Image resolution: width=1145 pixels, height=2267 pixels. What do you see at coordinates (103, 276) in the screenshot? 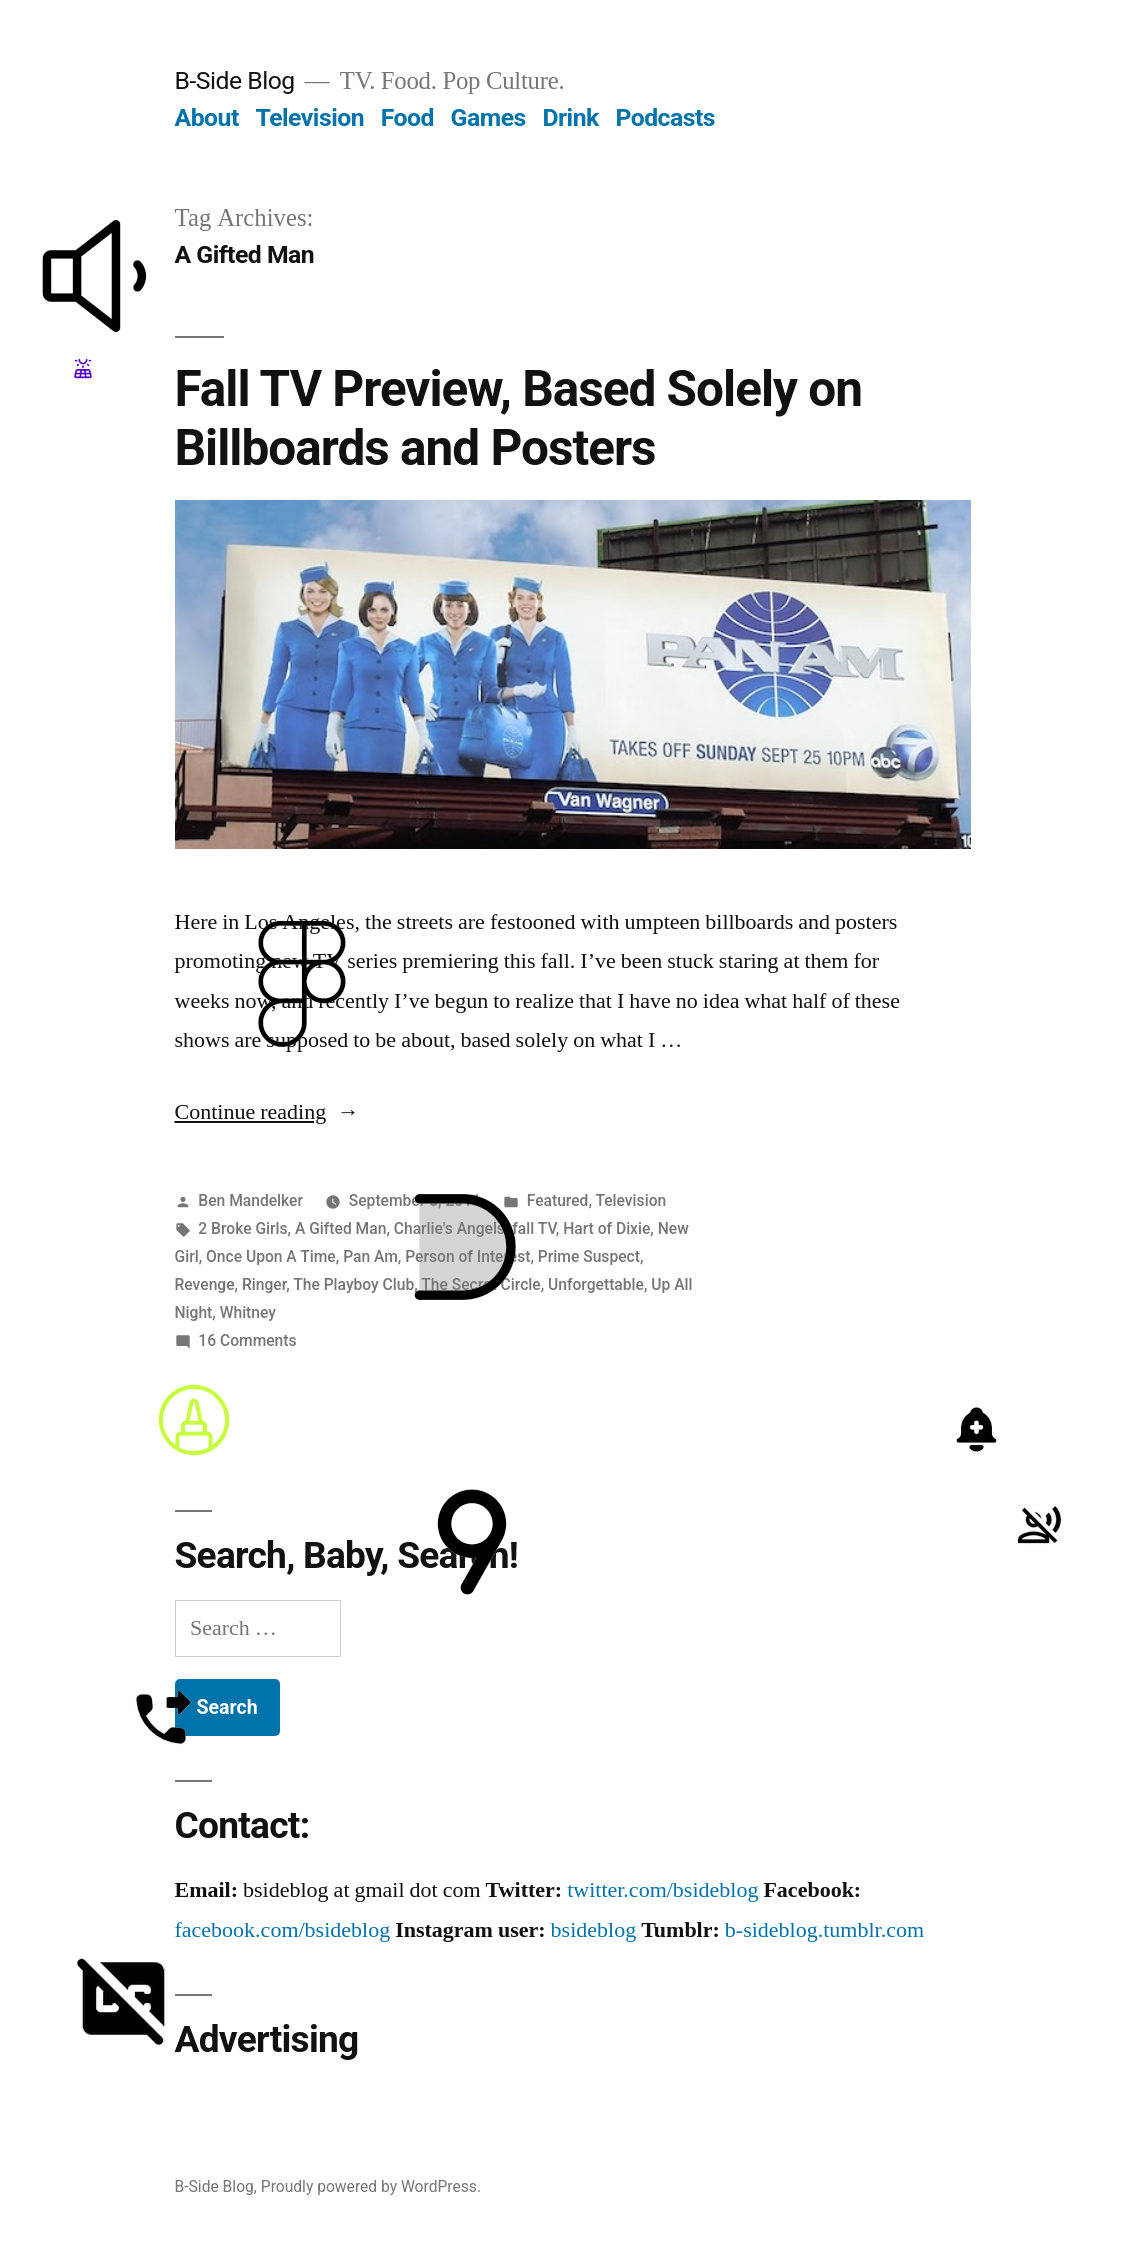
I see `adjust volume to low level` at bounding box center [103, 276].